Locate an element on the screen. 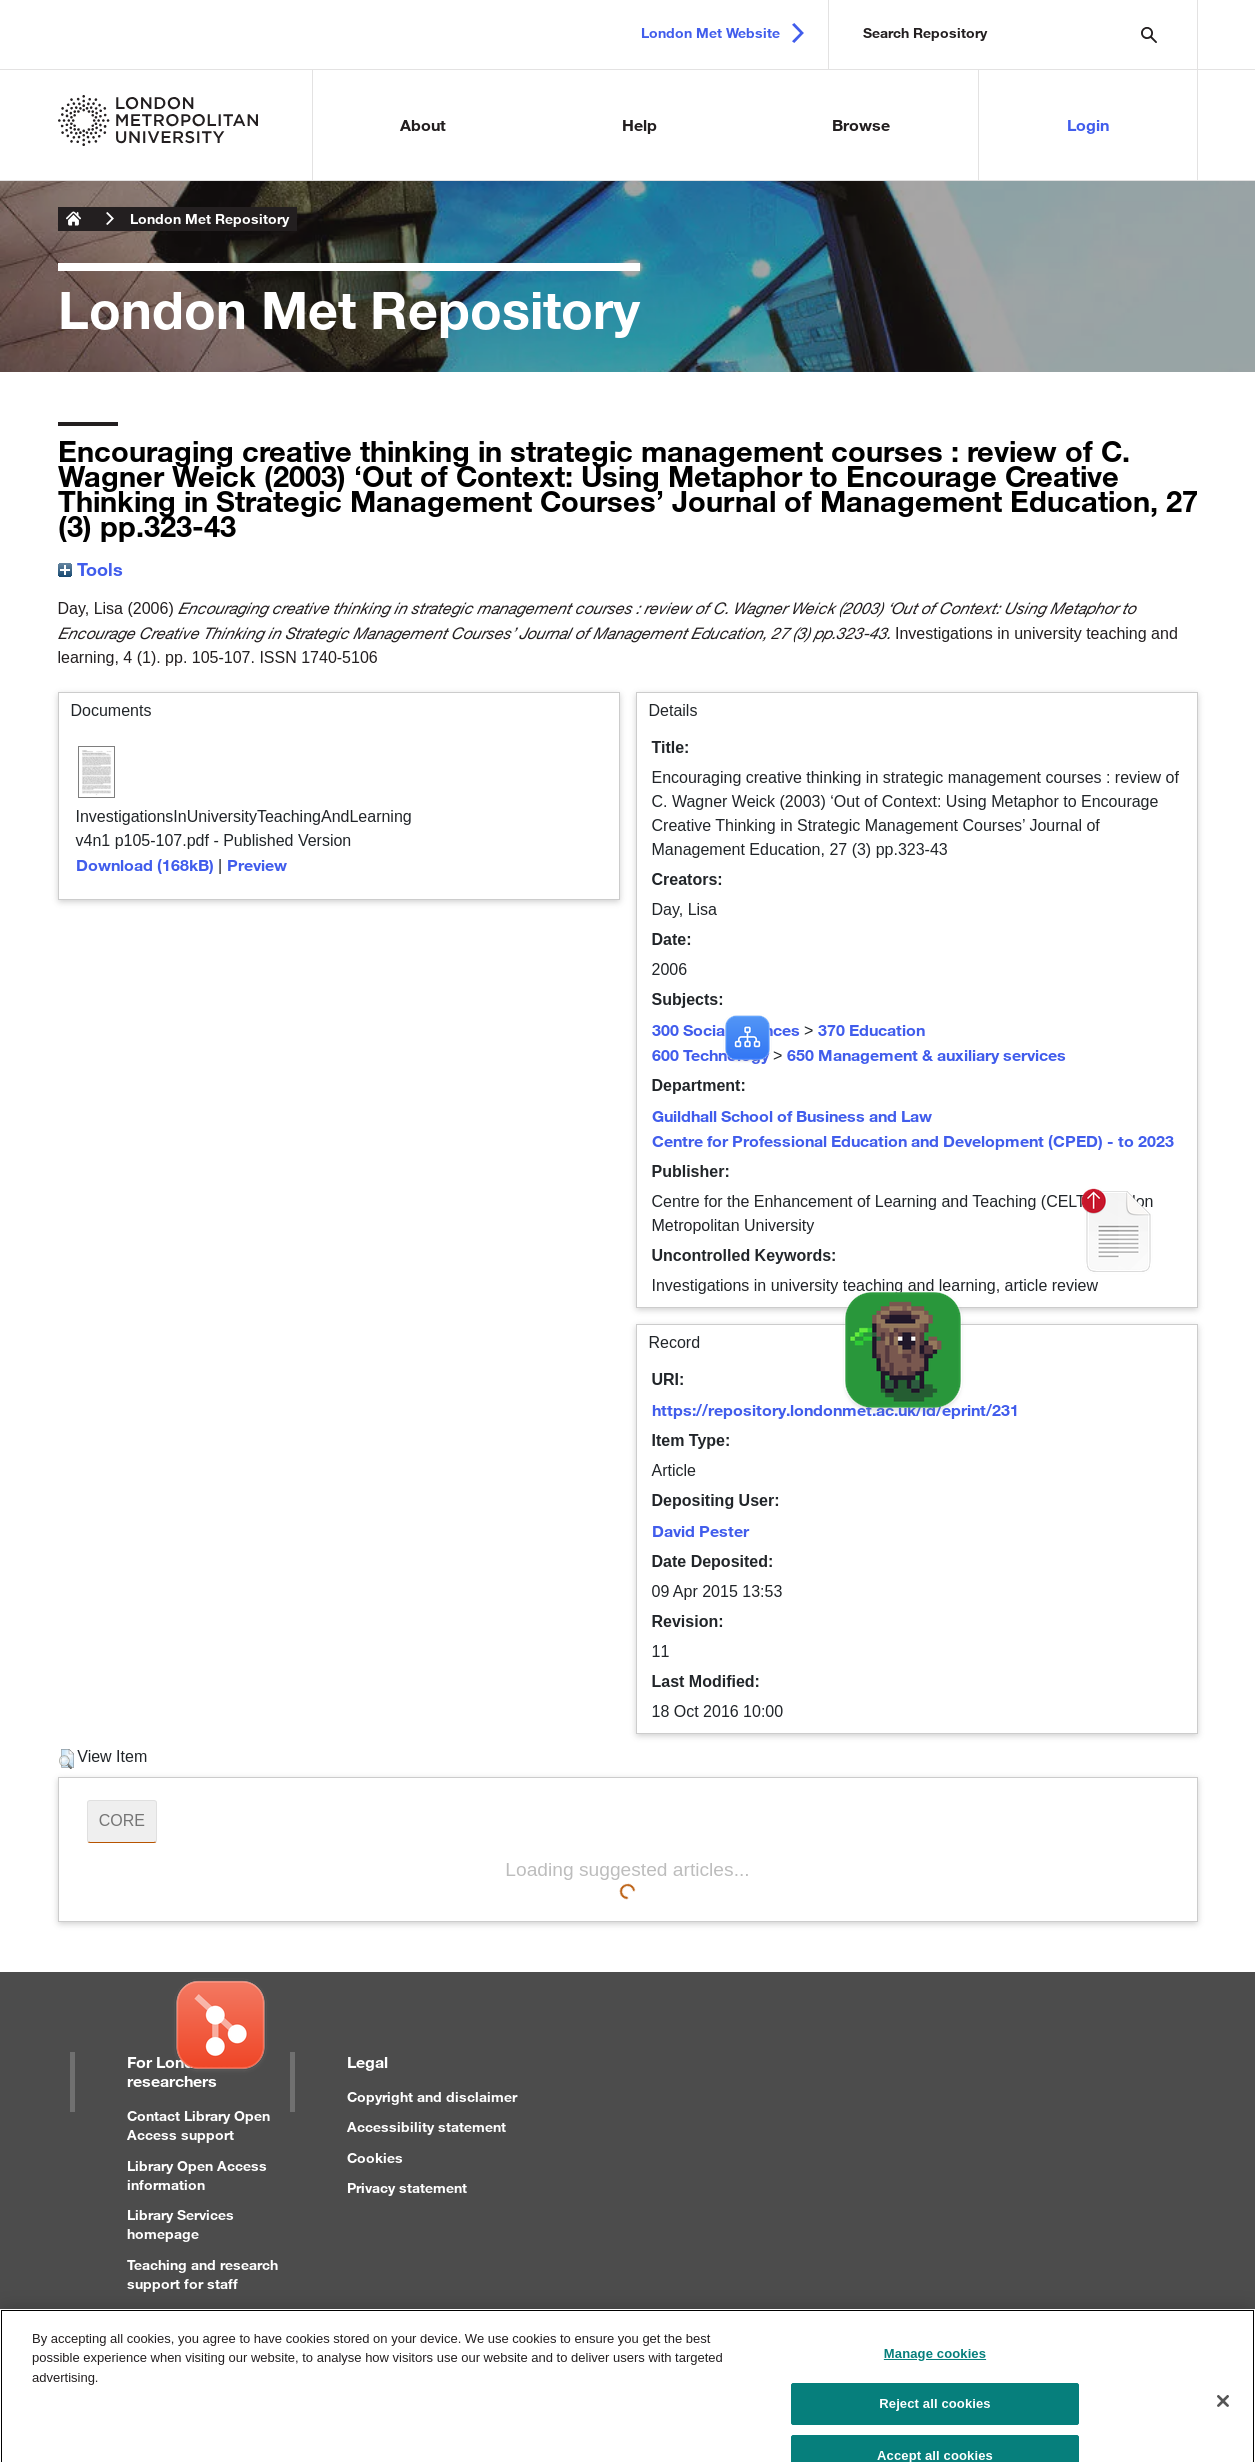 Image resolution: width=1255 pixels, height=2462 pixels. configure git version control settings is located at coordinates (220, 2026).